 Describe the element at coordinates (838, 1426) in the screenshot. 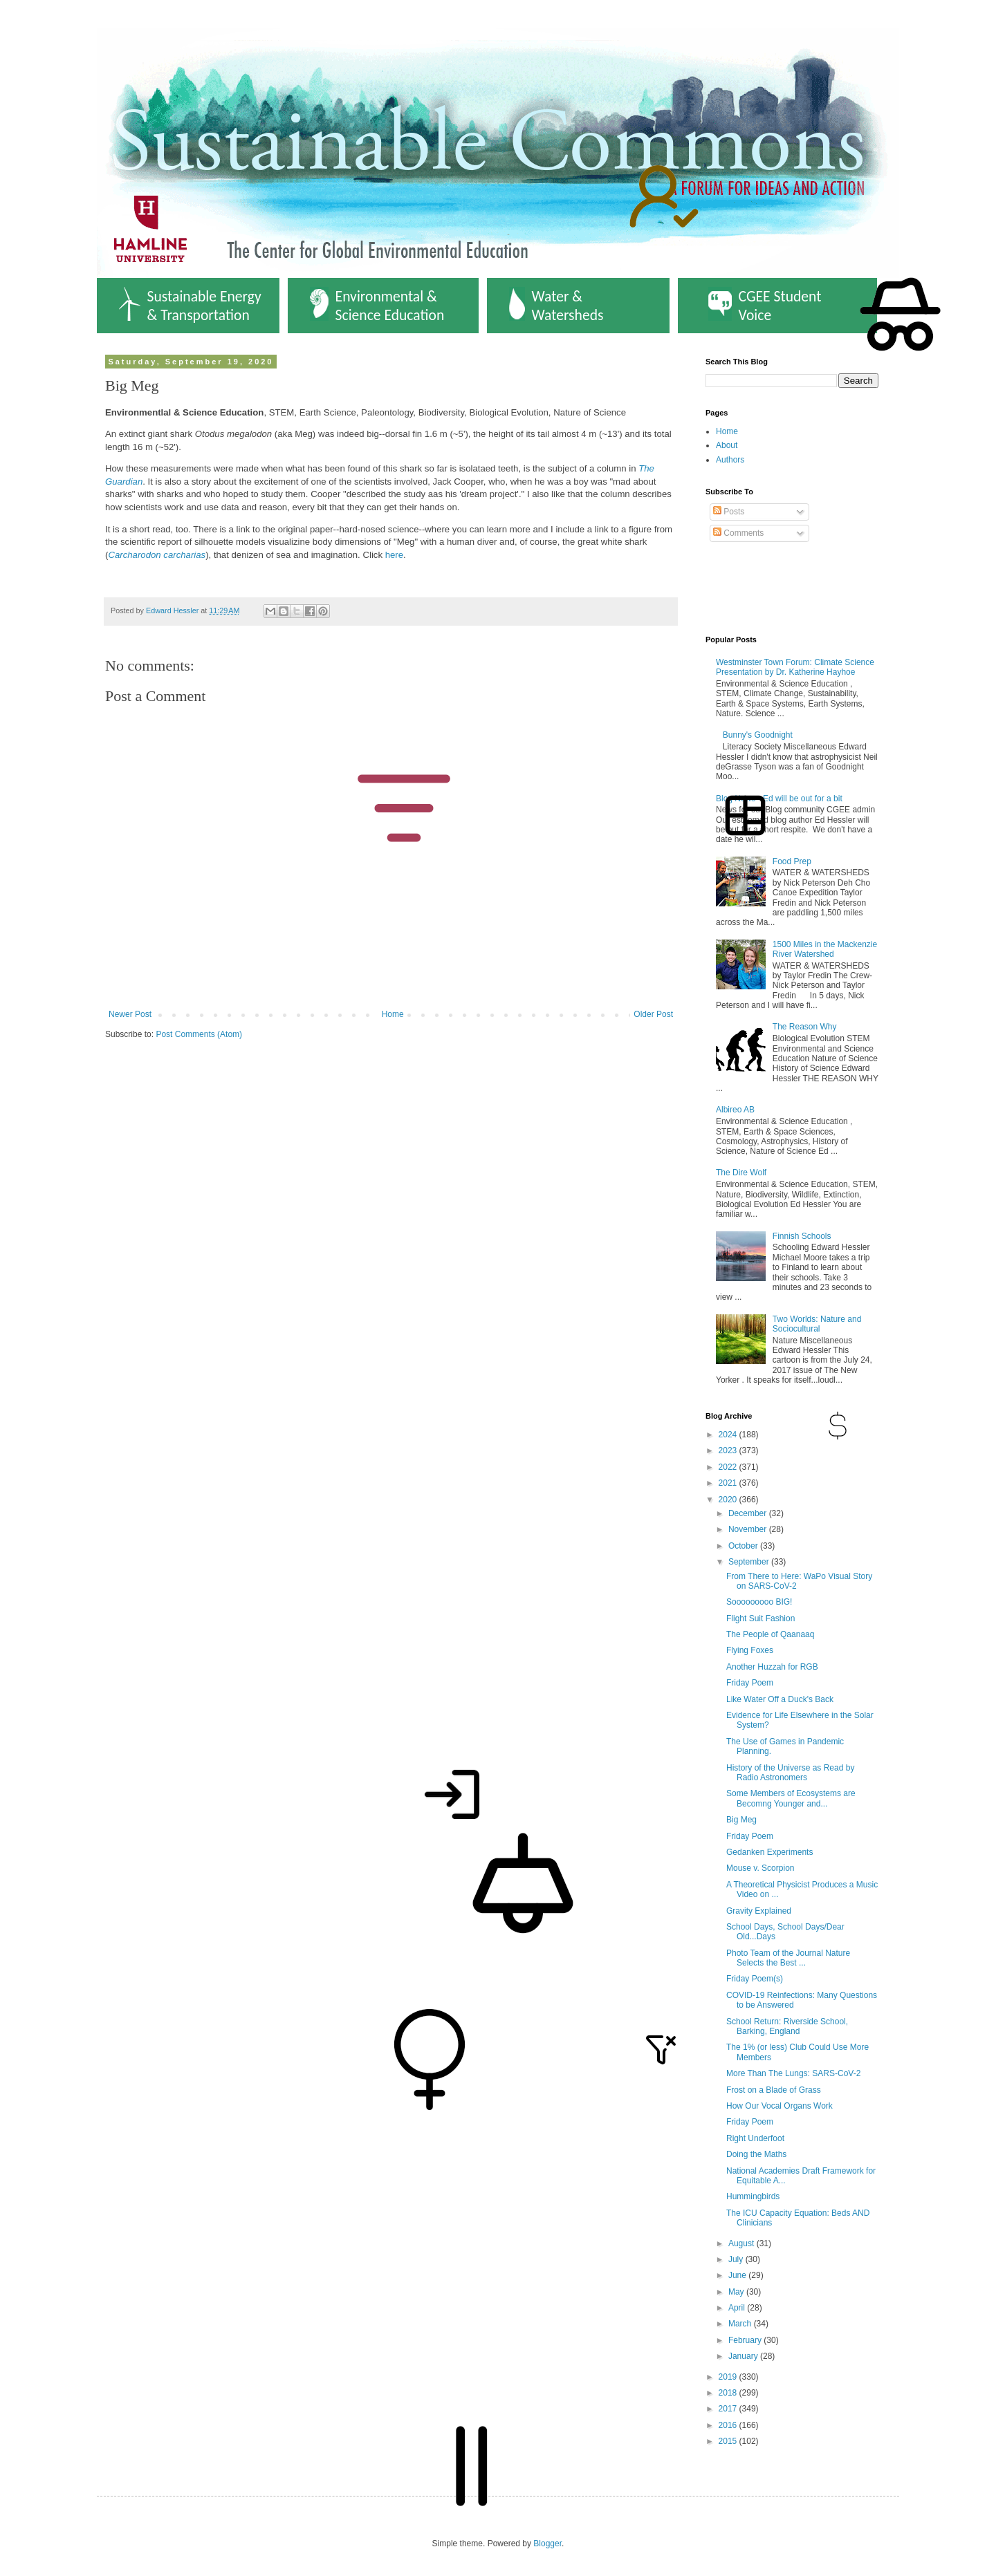

I see `view account balance or financial information` at that location.